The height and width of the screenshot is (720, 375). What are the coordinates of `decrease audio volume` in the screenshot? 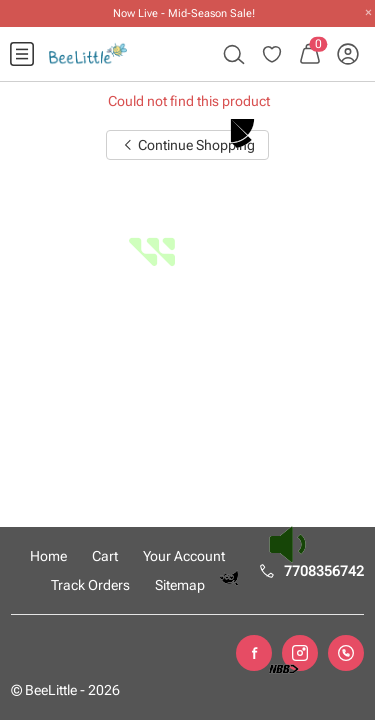 It's located at (286, 544).